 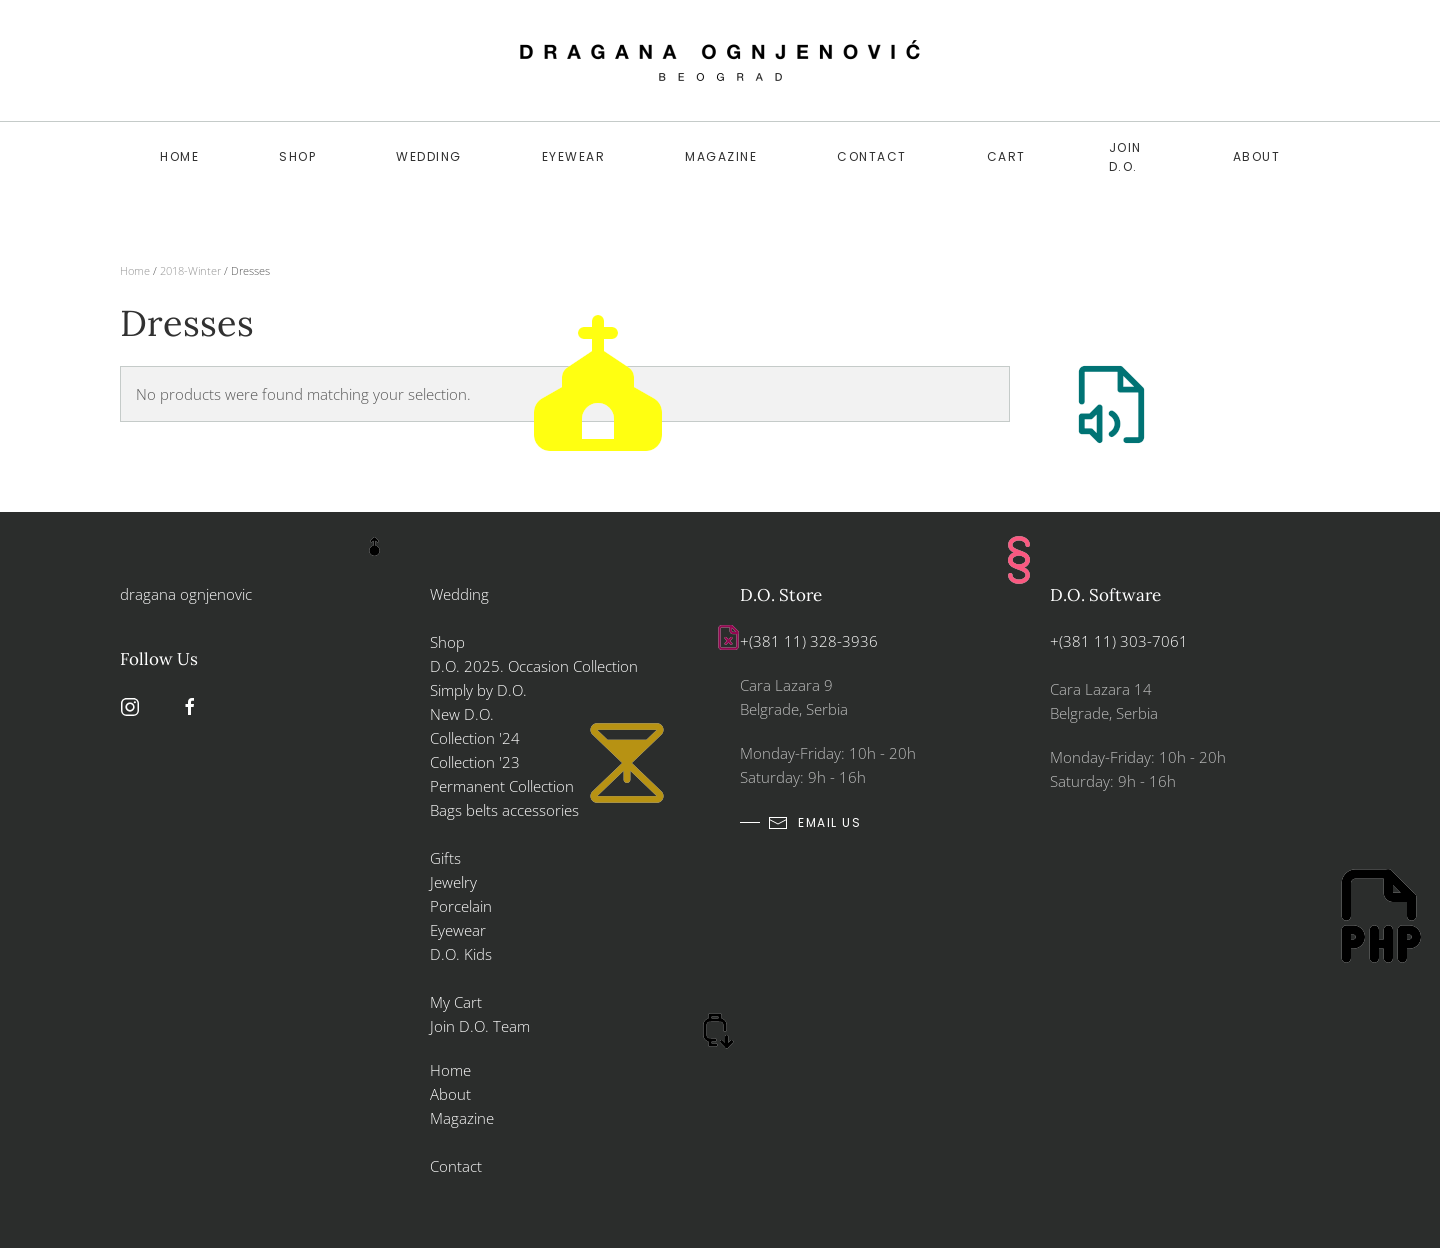 What do you see at coordinates (374, 546) in the screenshot?
I see `swipe up to continue or dismiss` at bounding box center [374, 546].